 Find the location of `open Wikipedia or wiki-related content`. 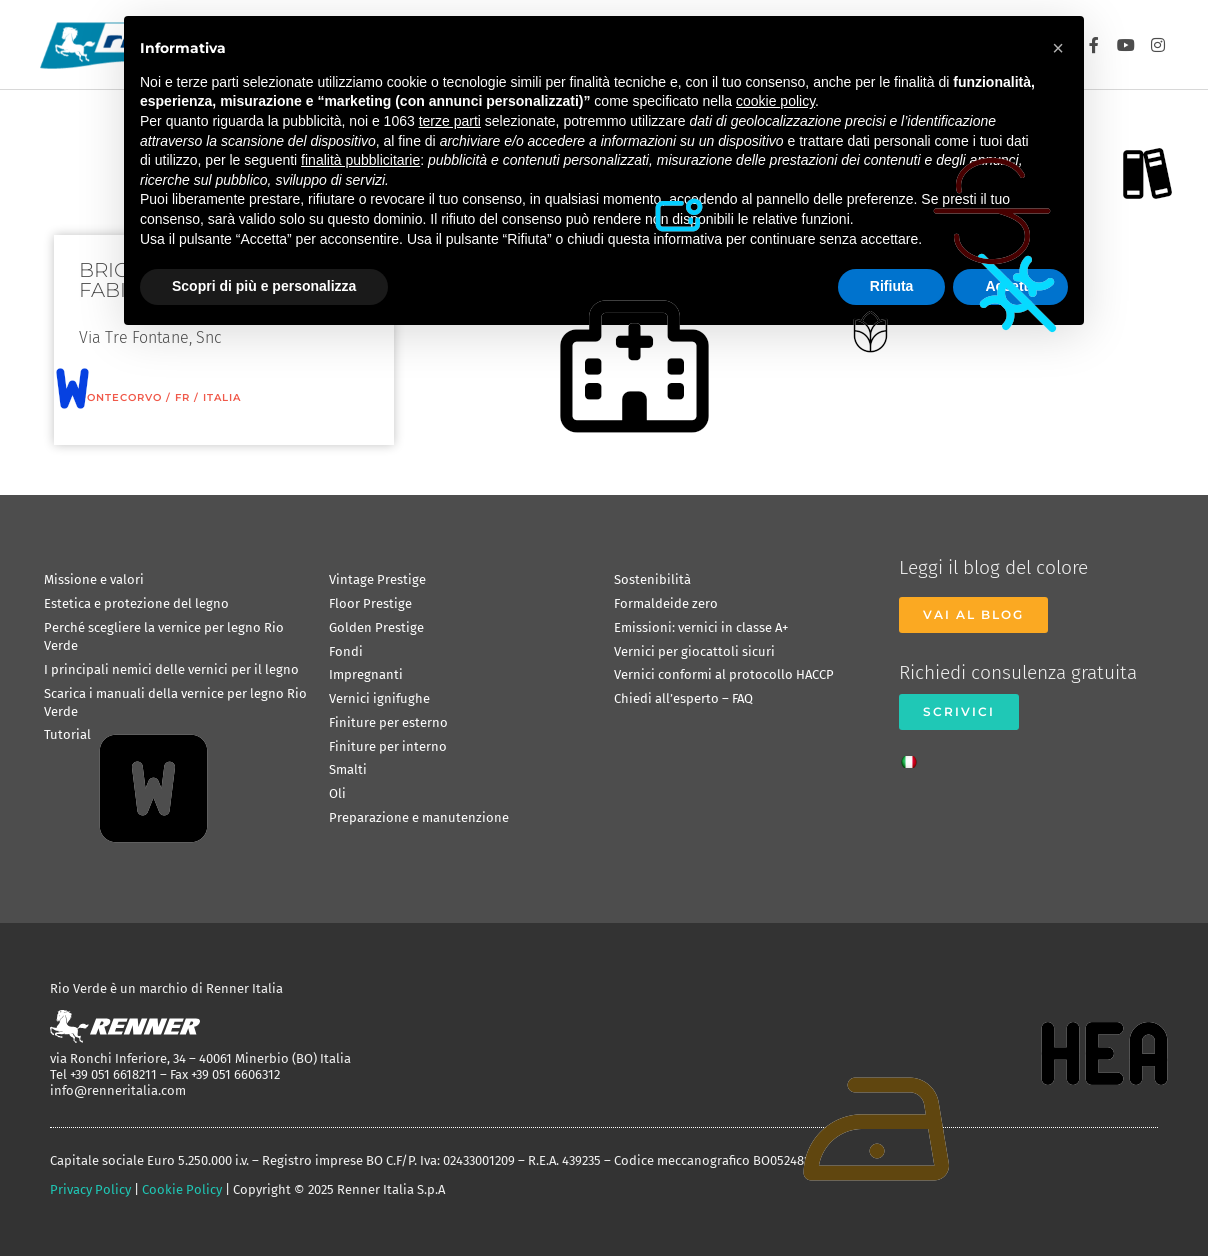

open Wikipedia or wiki-related content is located at coordinates (153, 788).